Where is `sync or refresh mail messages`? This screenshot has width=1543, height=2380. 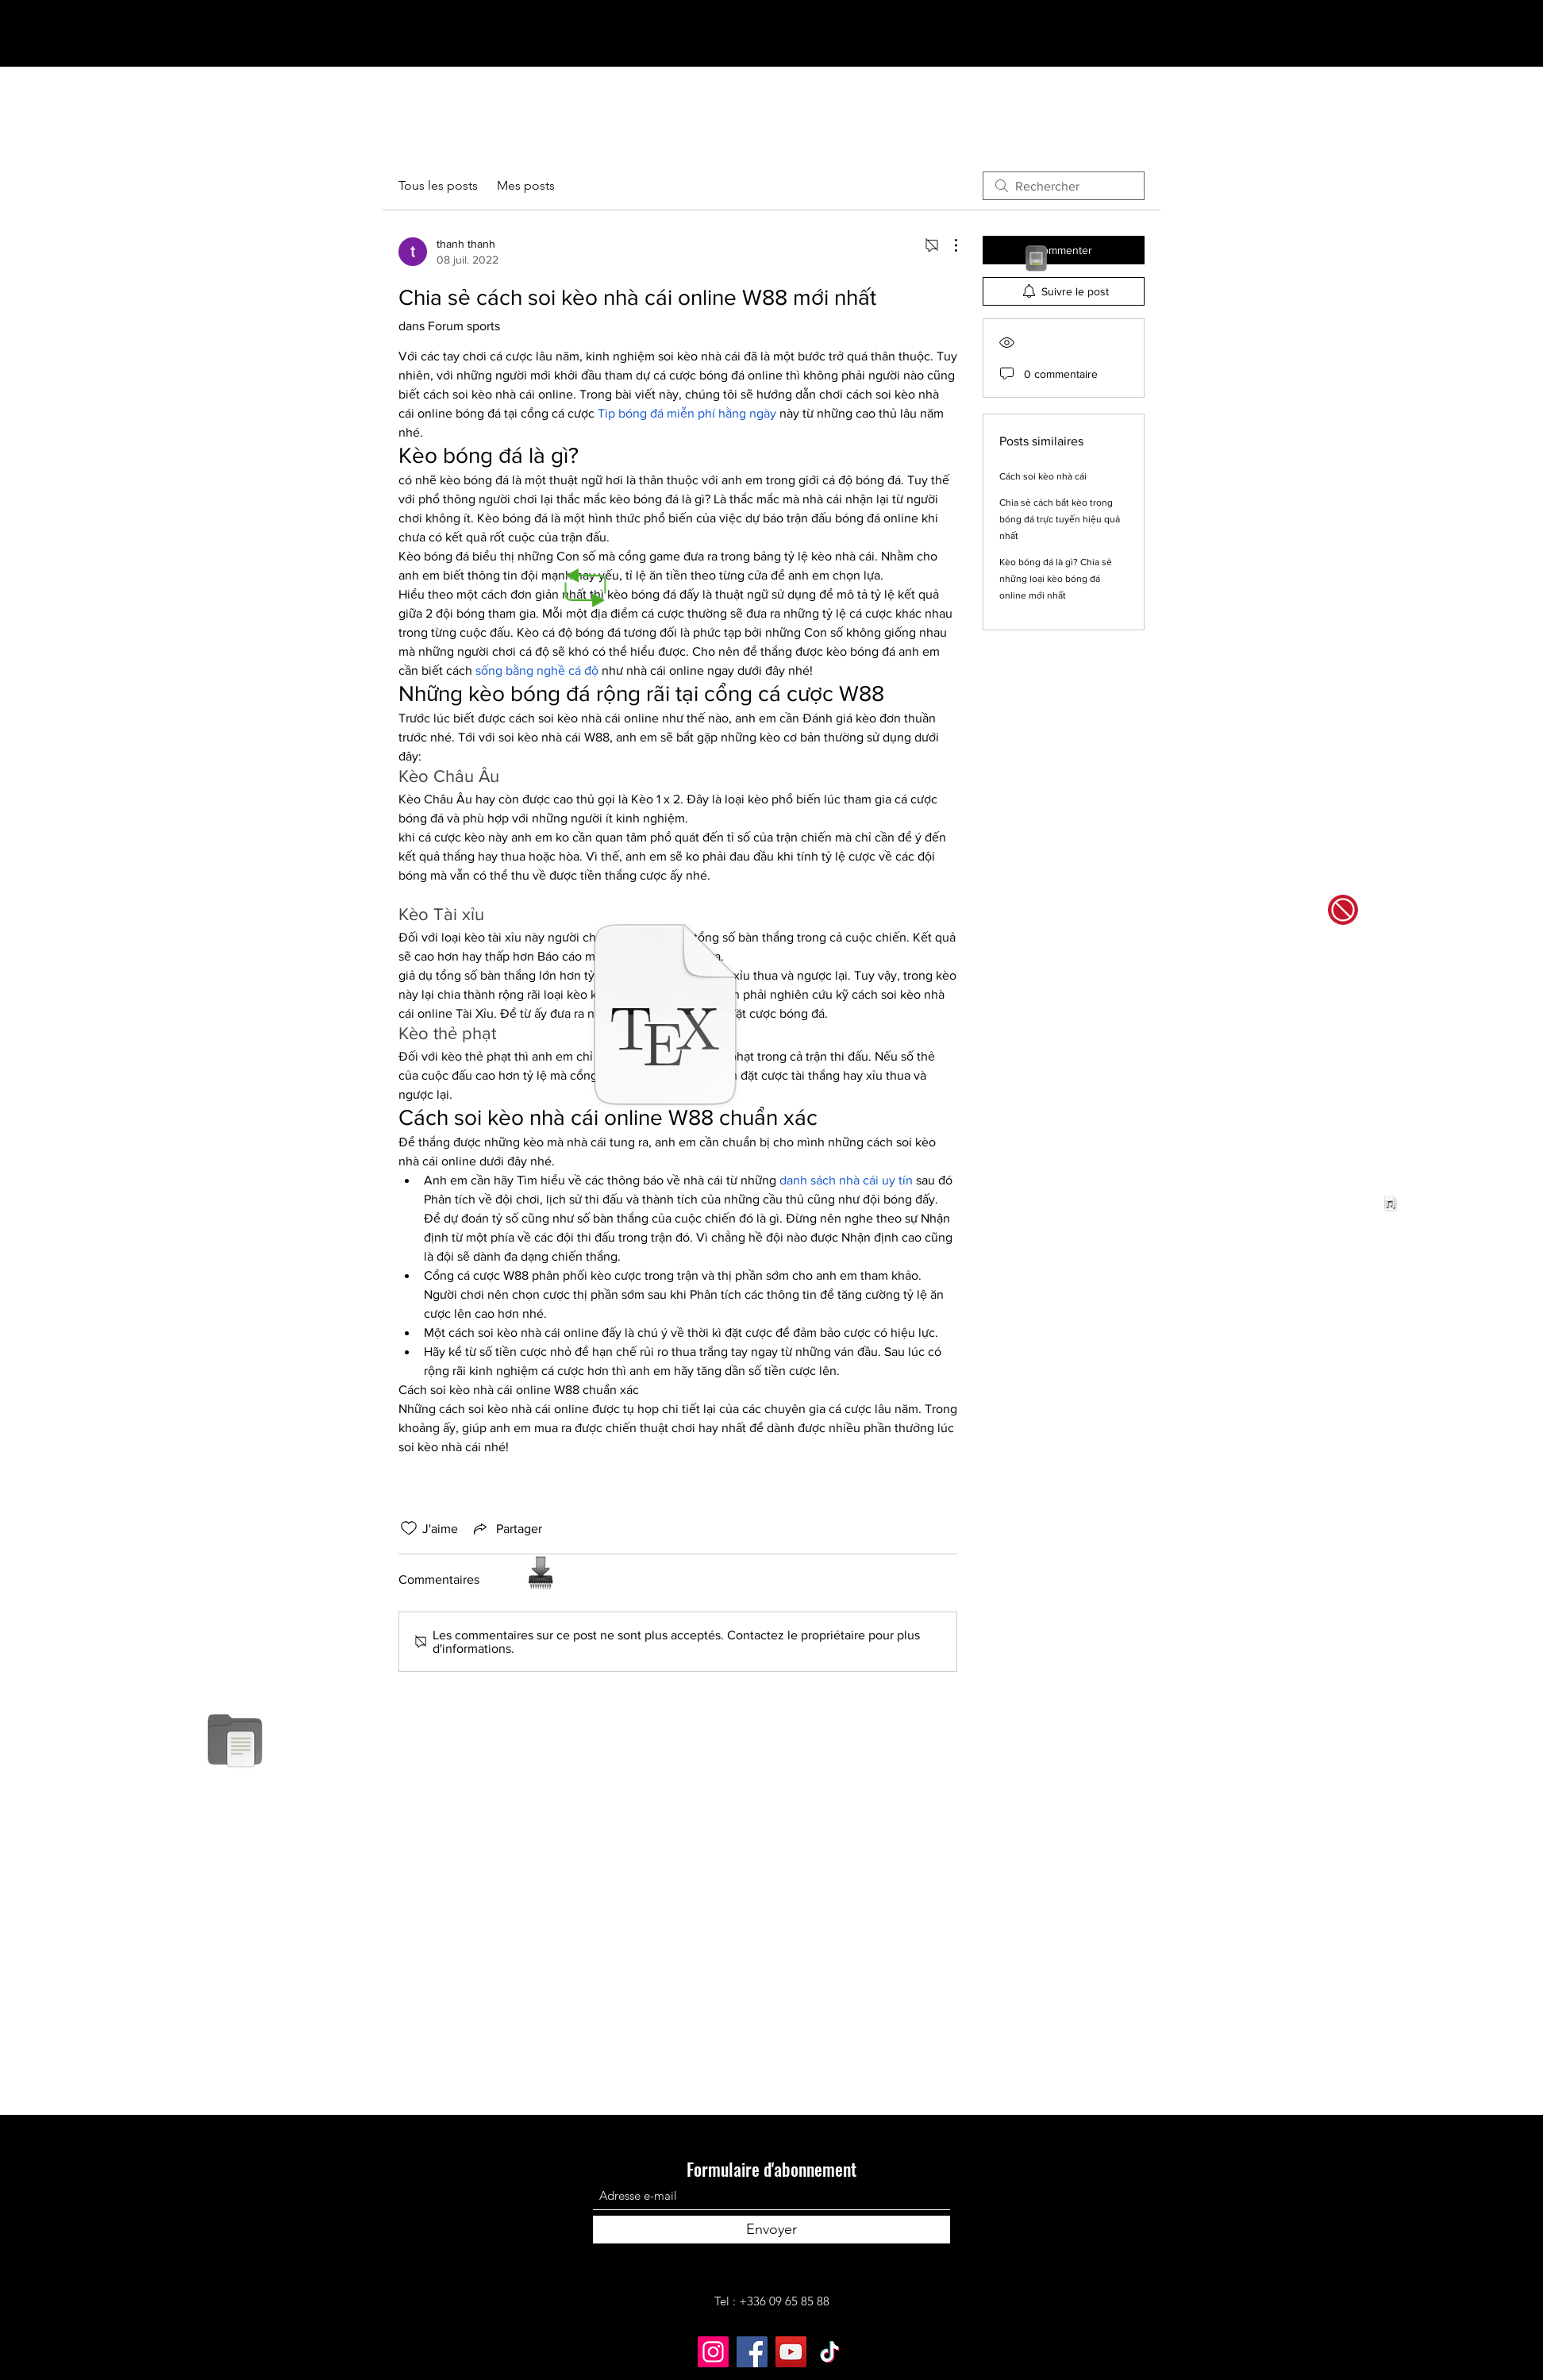 sync or refresh mail messages is located at coordinates (585, 587).